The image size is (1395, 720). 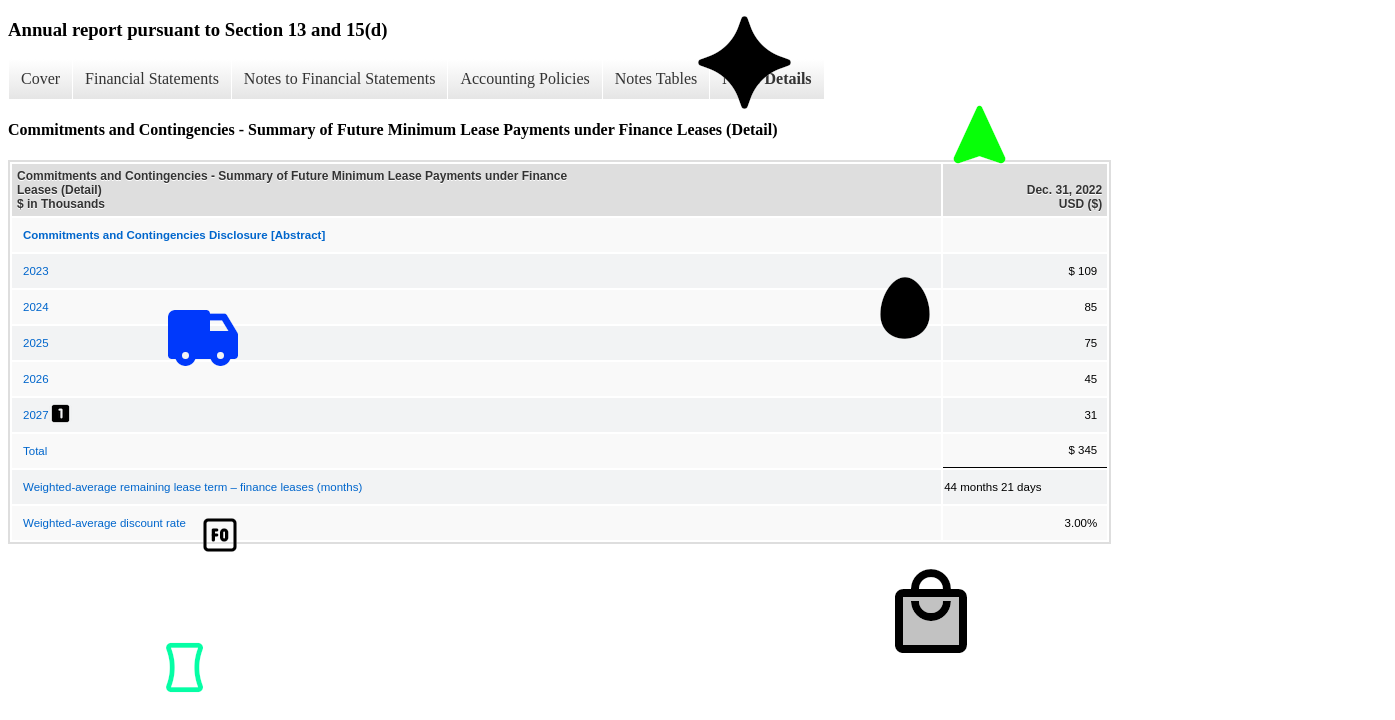 I want to click on indicates AI-generated or enhanced content, so click(x=744, y=62).